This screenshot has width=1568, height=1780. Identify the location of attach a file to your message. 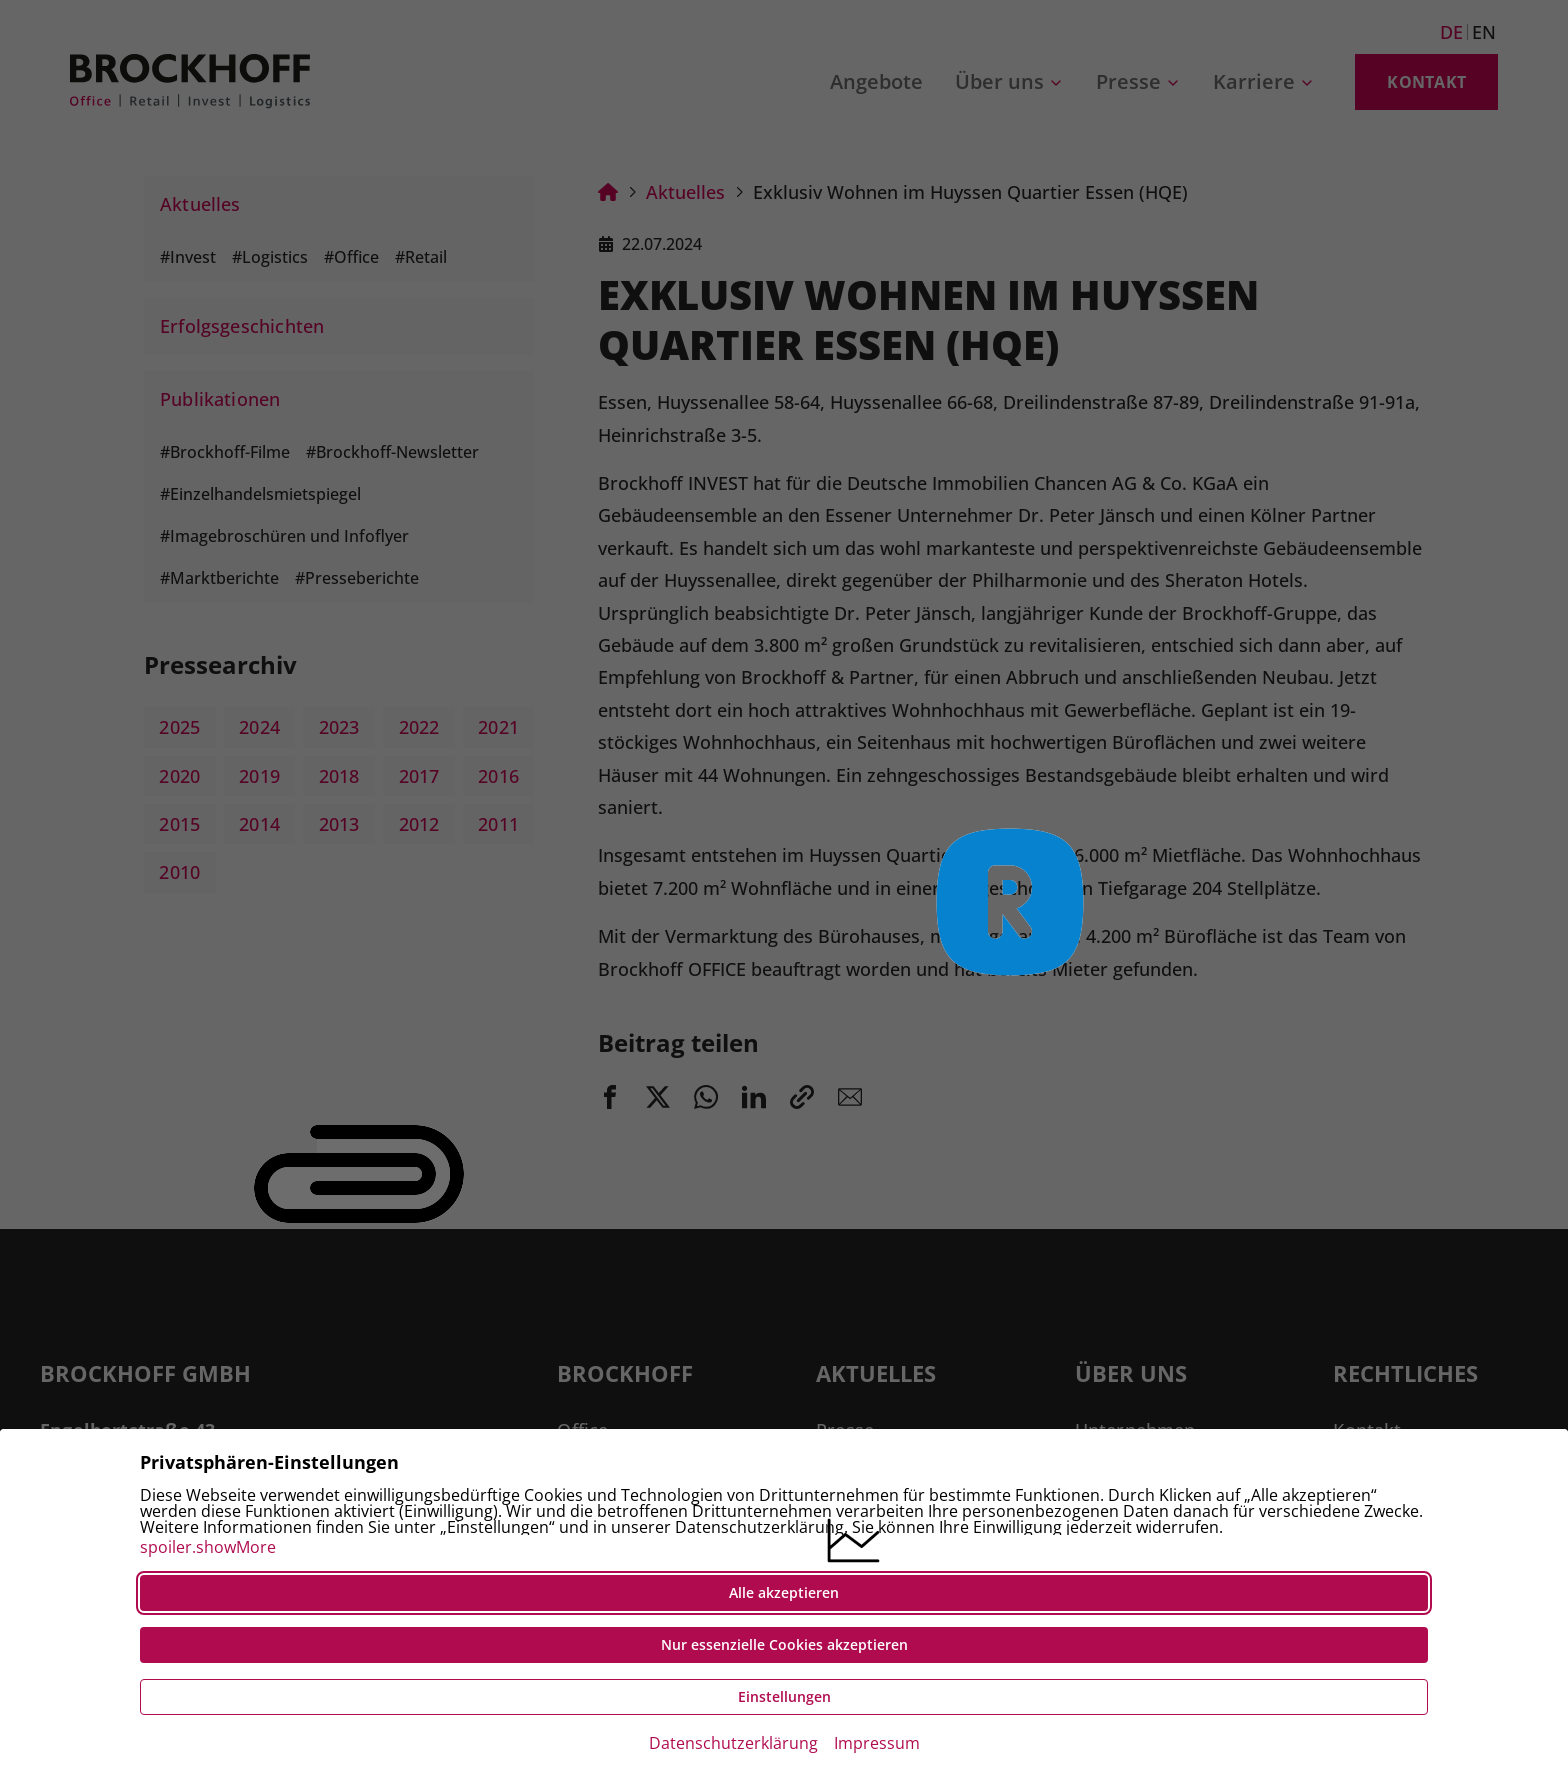
(359, 1174).